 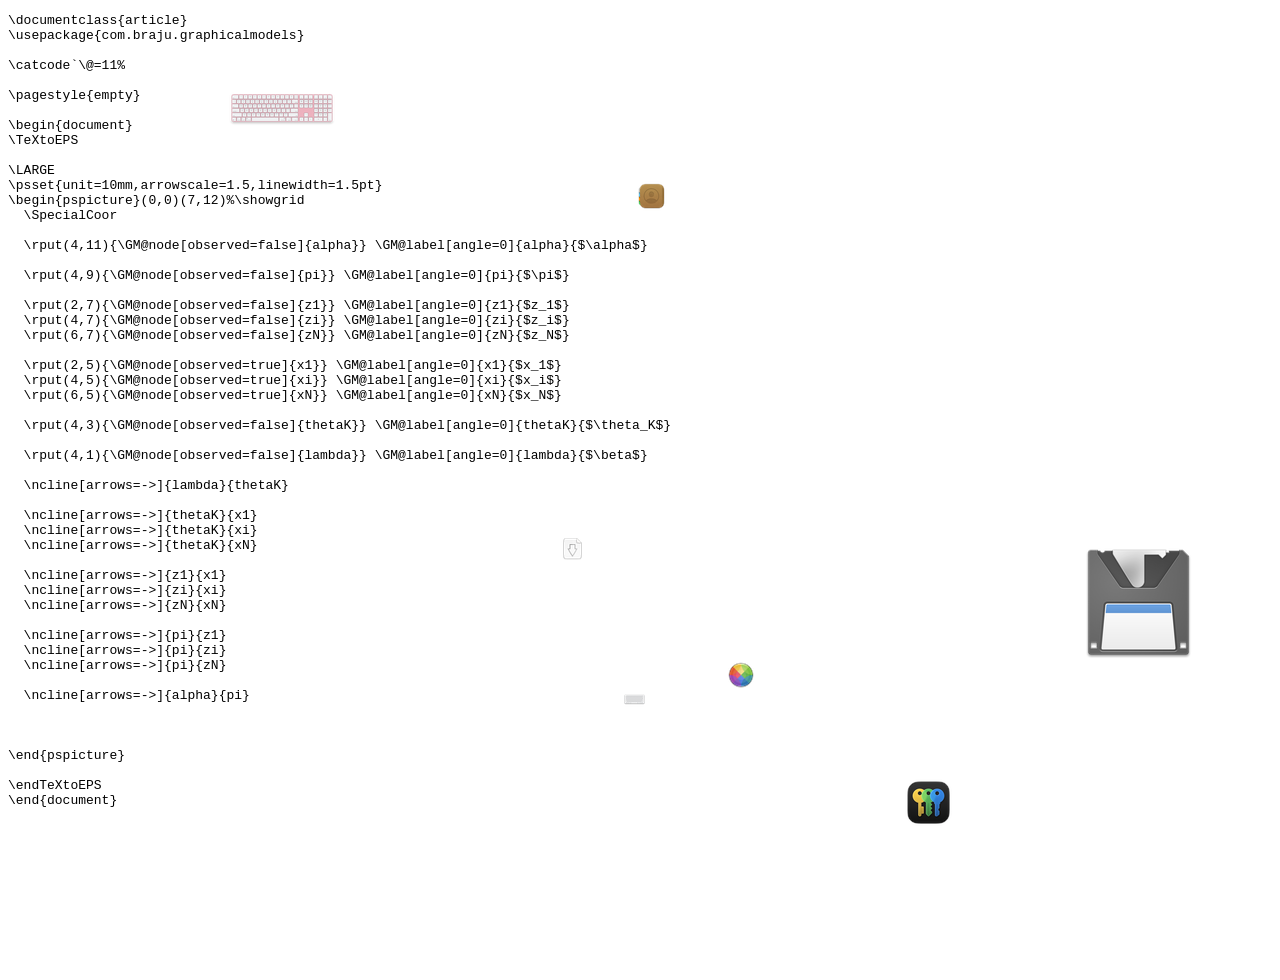 What do you see at coordinates (928, 802) in the screenshot?
I see `open the passwords app` at bounding box center [928, 802].